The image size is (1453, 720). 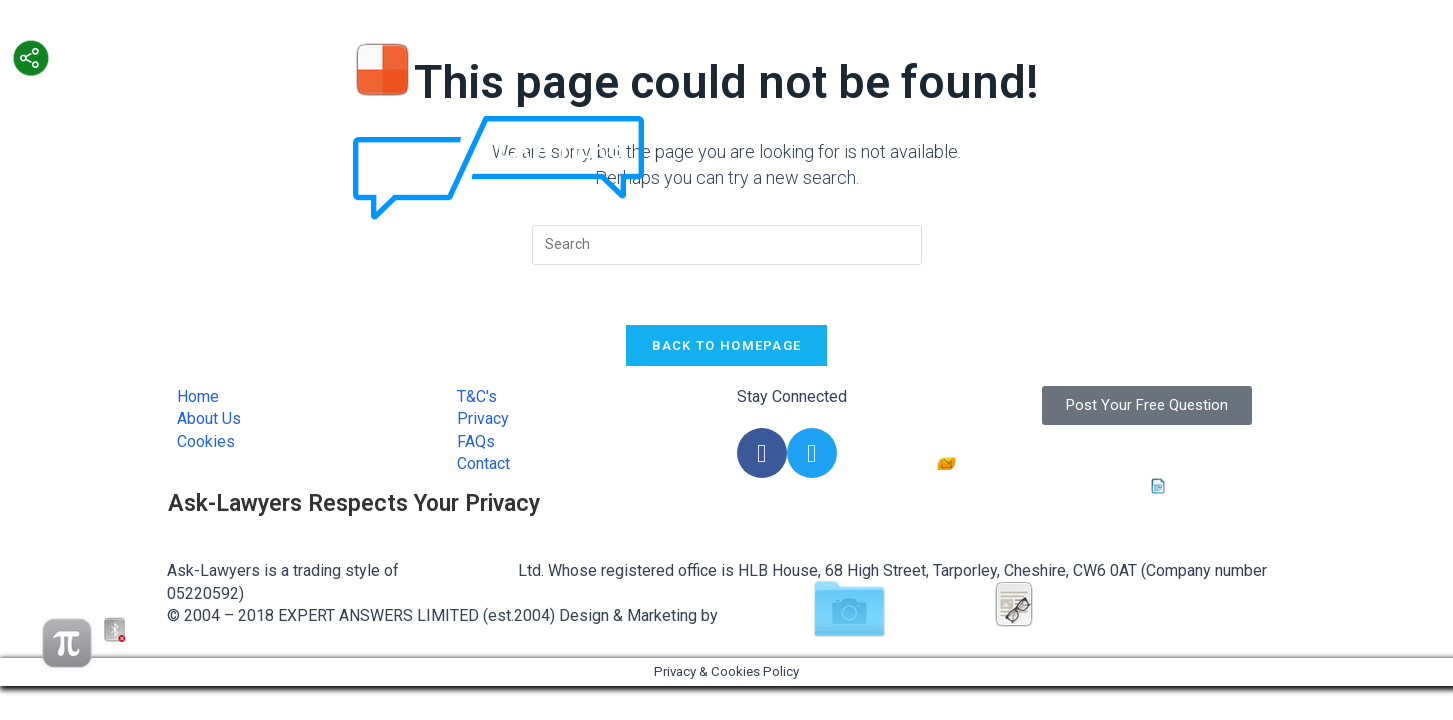 I want to click on indicates a shared file or folder, so click(x=31, y=58).